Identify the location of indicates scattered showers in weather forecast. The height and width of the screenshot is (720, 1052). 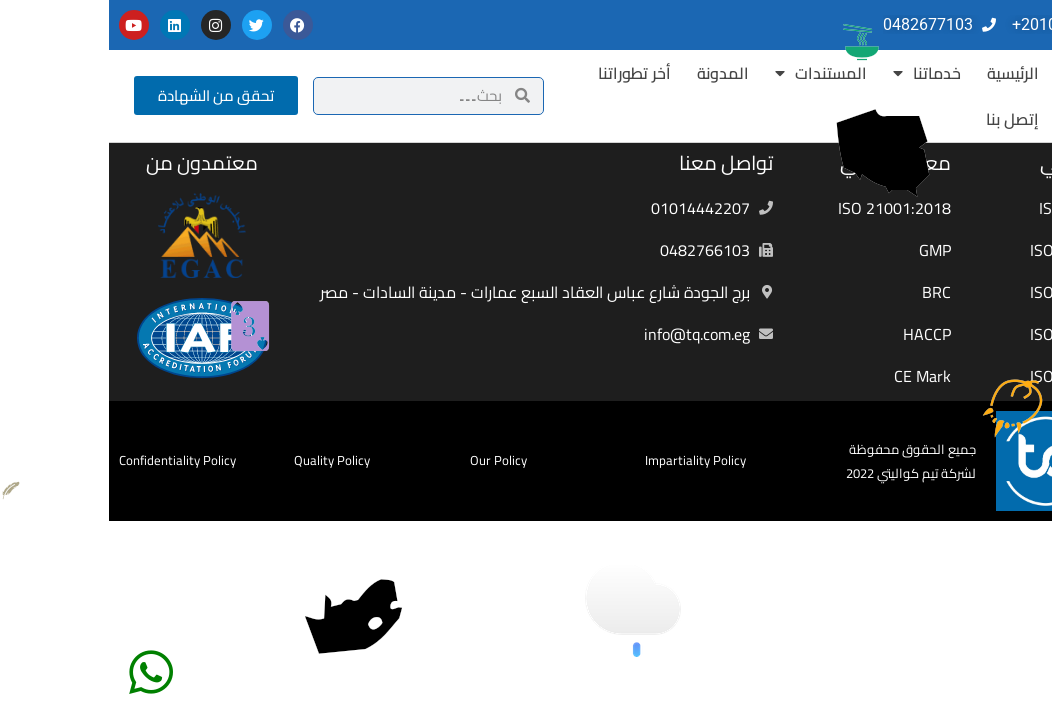
(633, 609).